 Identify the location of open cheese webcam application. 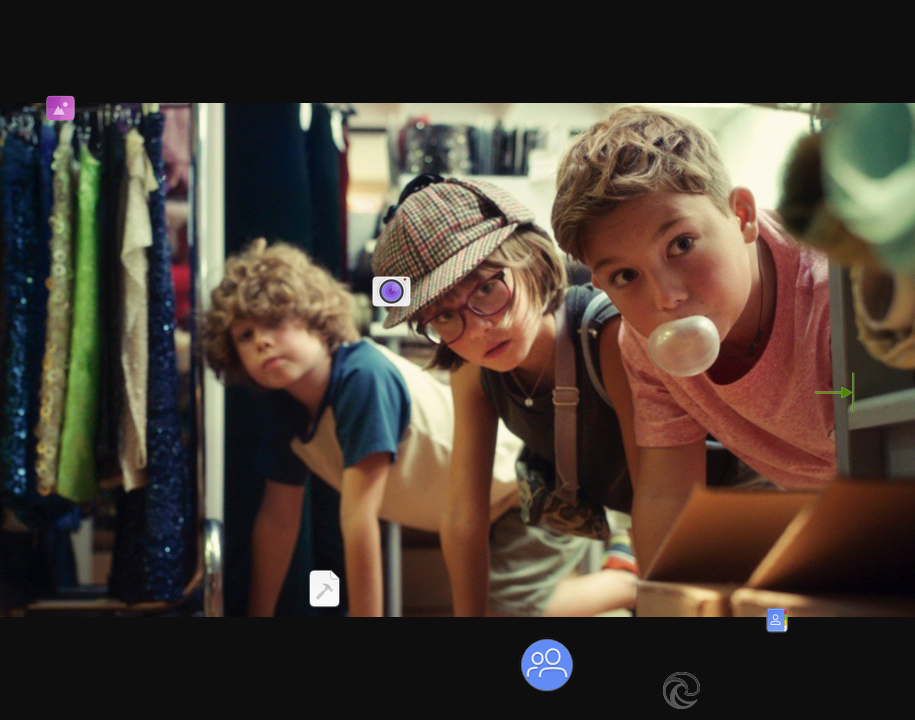
(391, 291).